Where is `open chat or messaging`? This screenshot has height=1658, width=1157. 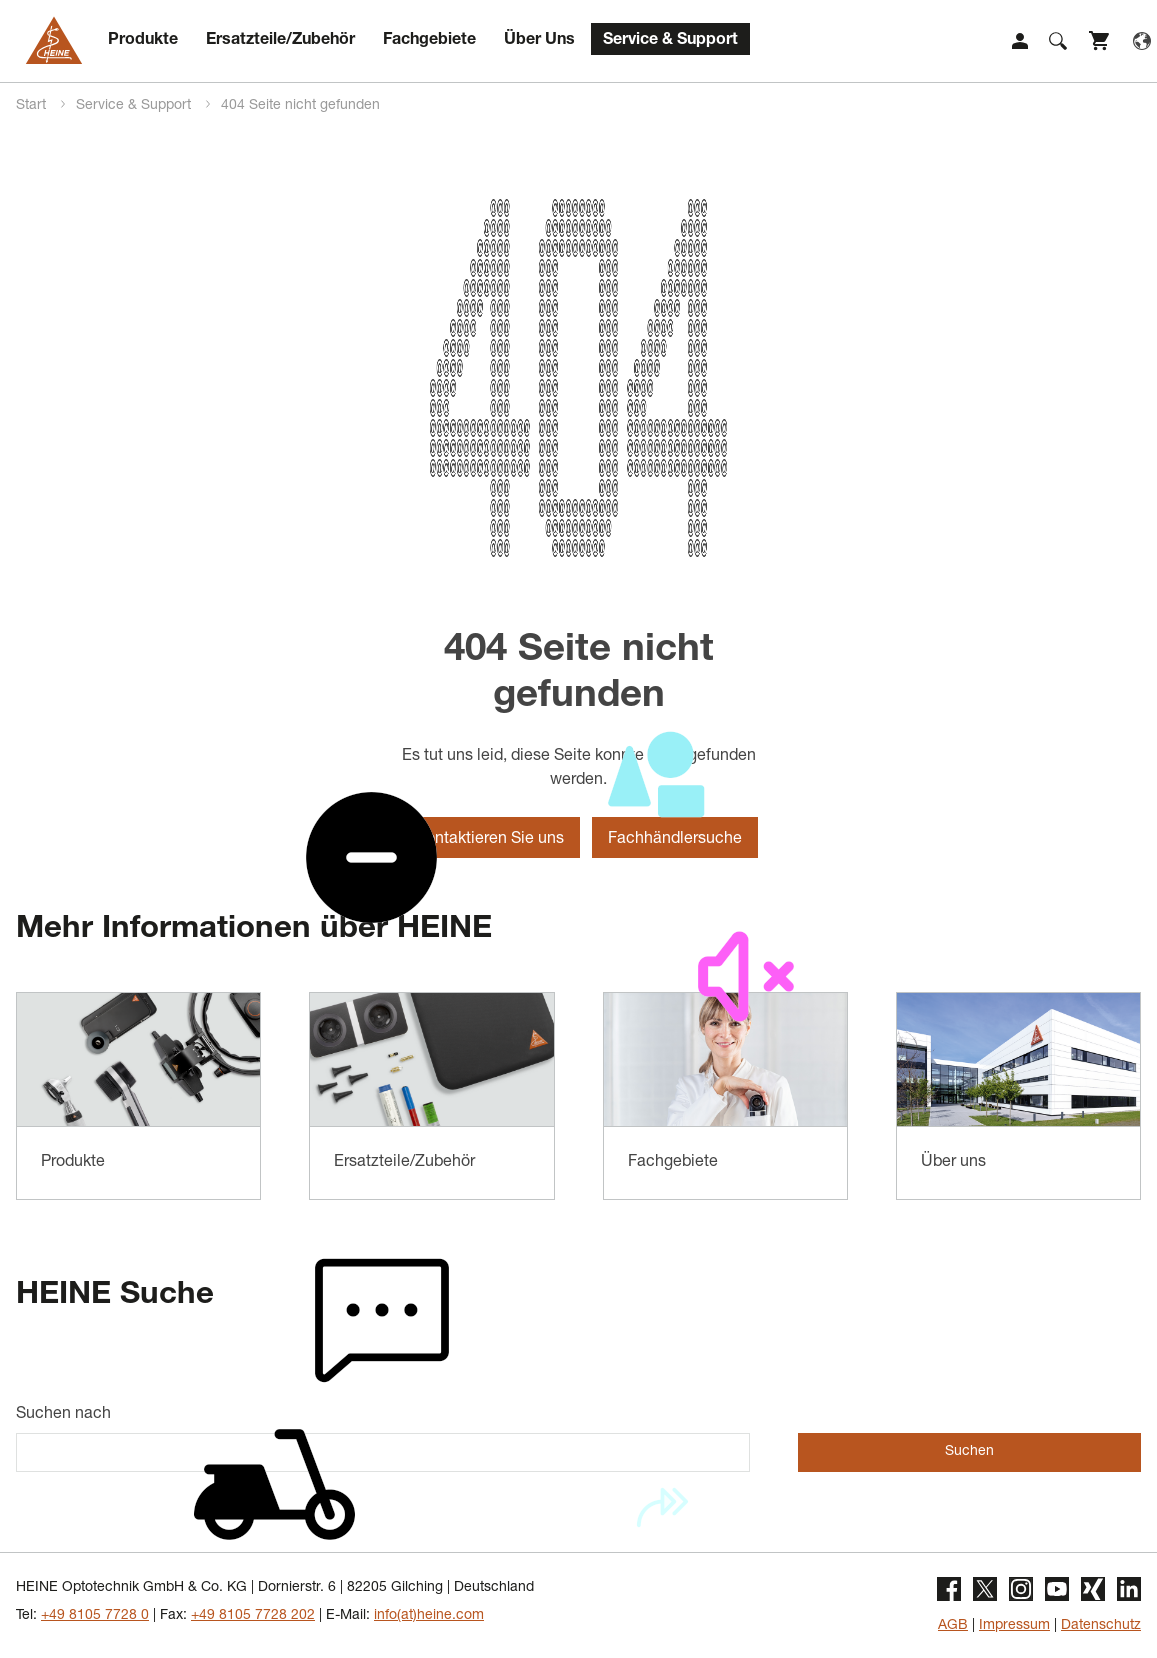
open chat or messaging is located at coordinates (382, 1310).